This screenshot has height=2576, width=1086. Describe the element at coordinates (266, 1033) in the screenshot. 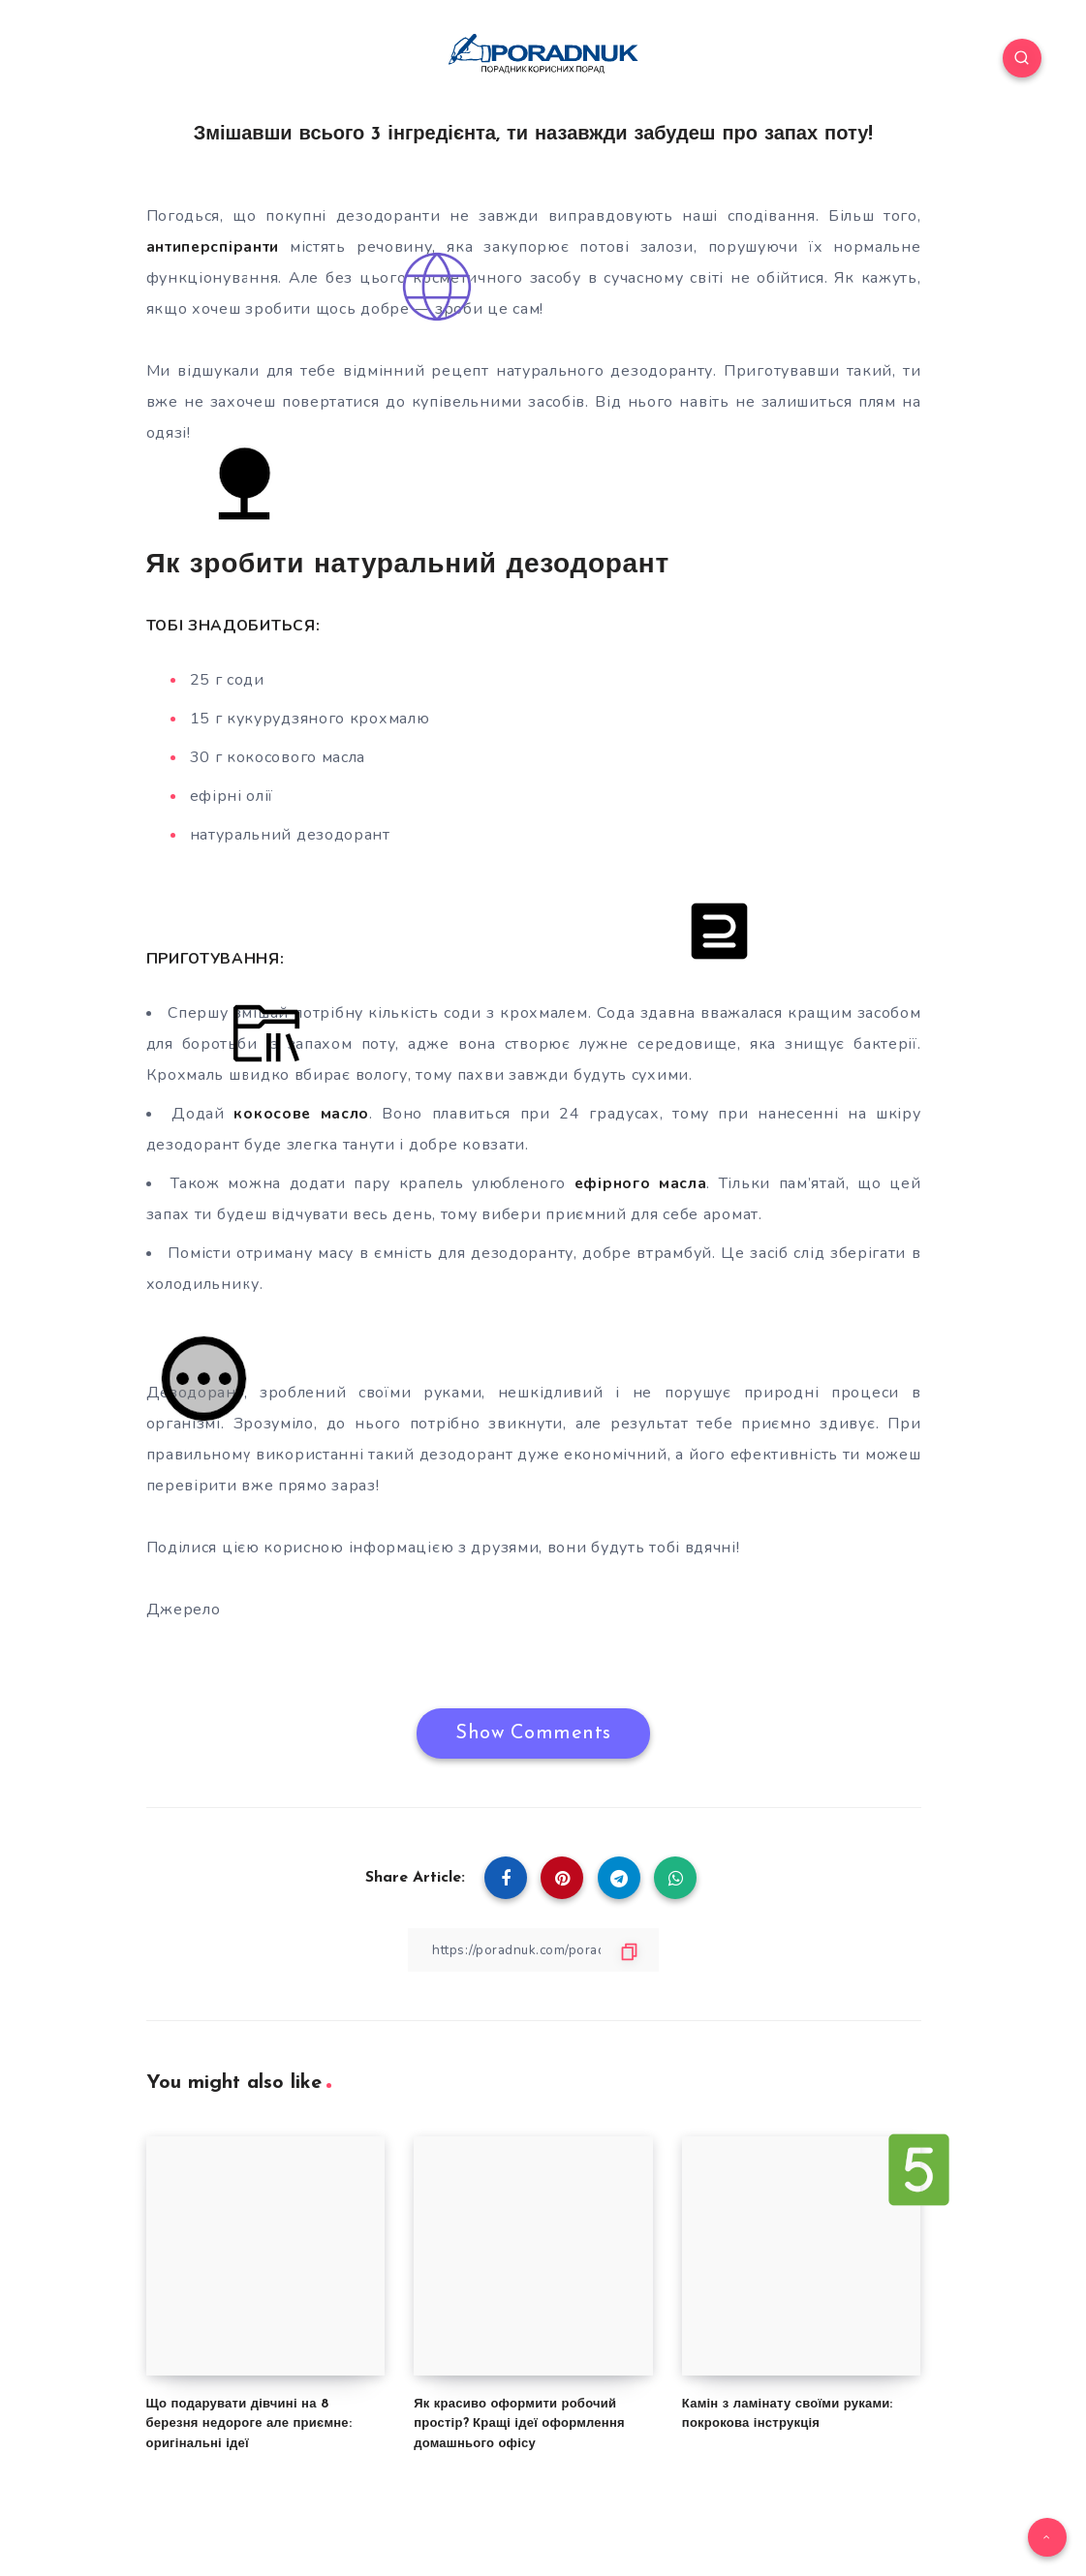

I see `open the library folder` at that location.